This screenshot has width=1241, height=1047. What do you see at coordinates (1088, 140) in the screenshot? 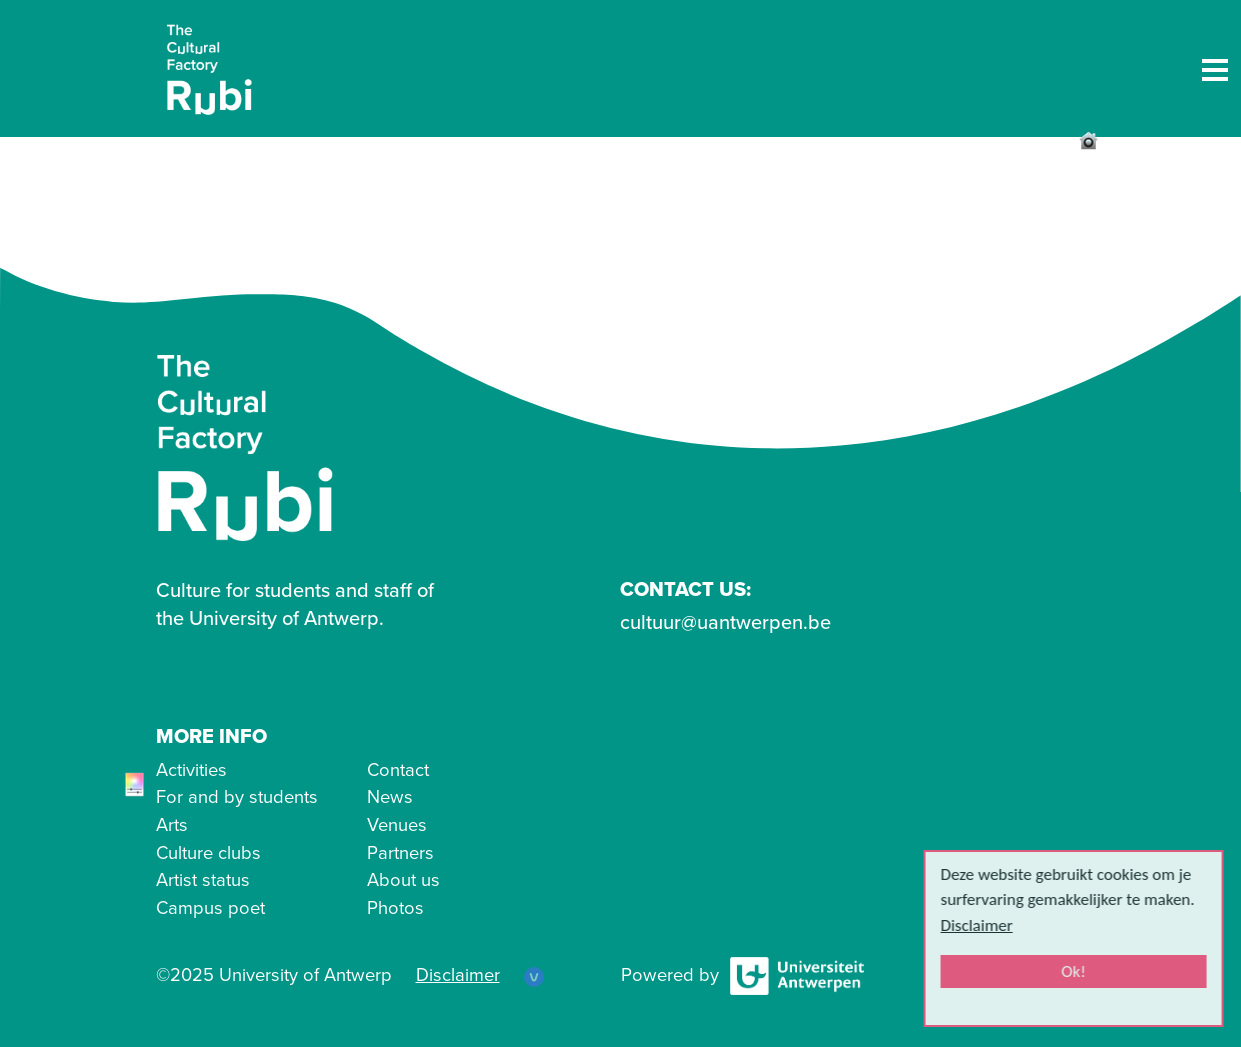
I see `access FileVault disk encryption settings` at bounding box center [1088, 140].